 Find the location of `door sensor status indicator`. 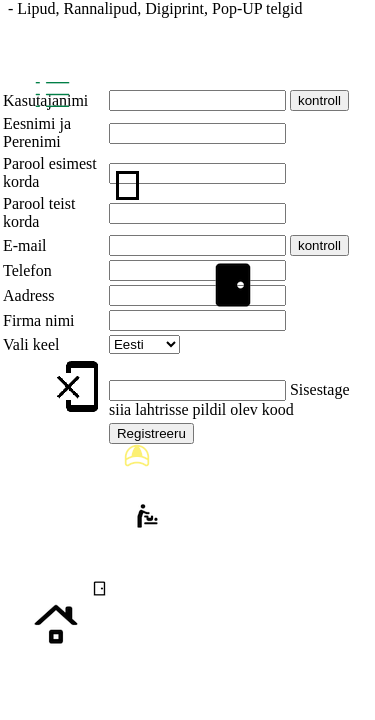

door sensor status indicator is located at coordinates (233, 285).